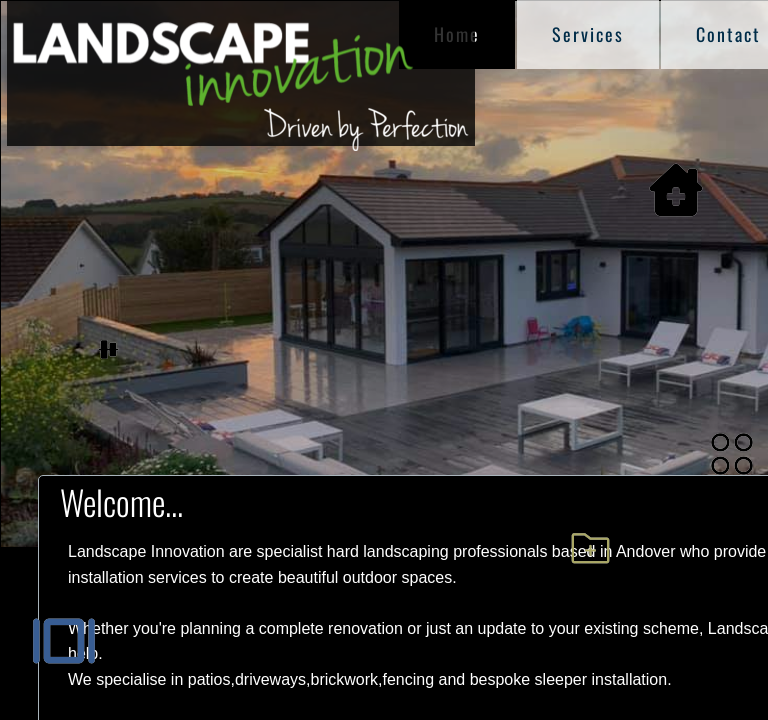 This screenshot has width=768, height=720. Describe the element at coordinates (108, 349) in the screenshot. I see `align selected objects to vertical center` at that location.